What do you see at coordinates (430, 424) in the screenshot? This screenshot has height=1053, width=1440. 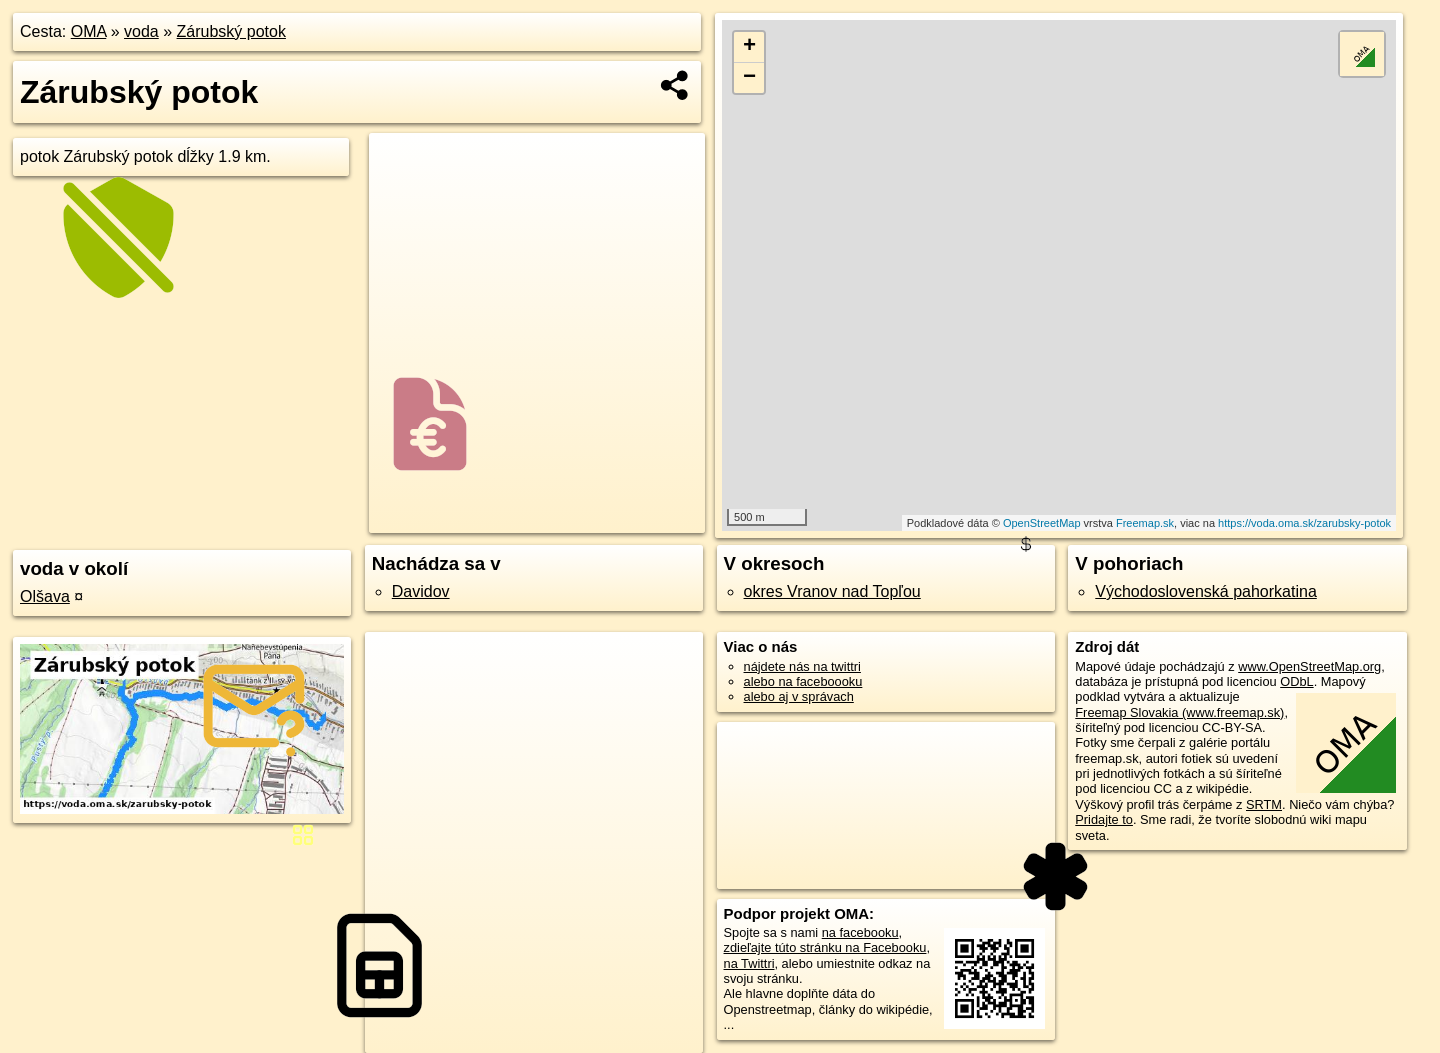 I see `view euro currency document` at bounding box center [430, 424].